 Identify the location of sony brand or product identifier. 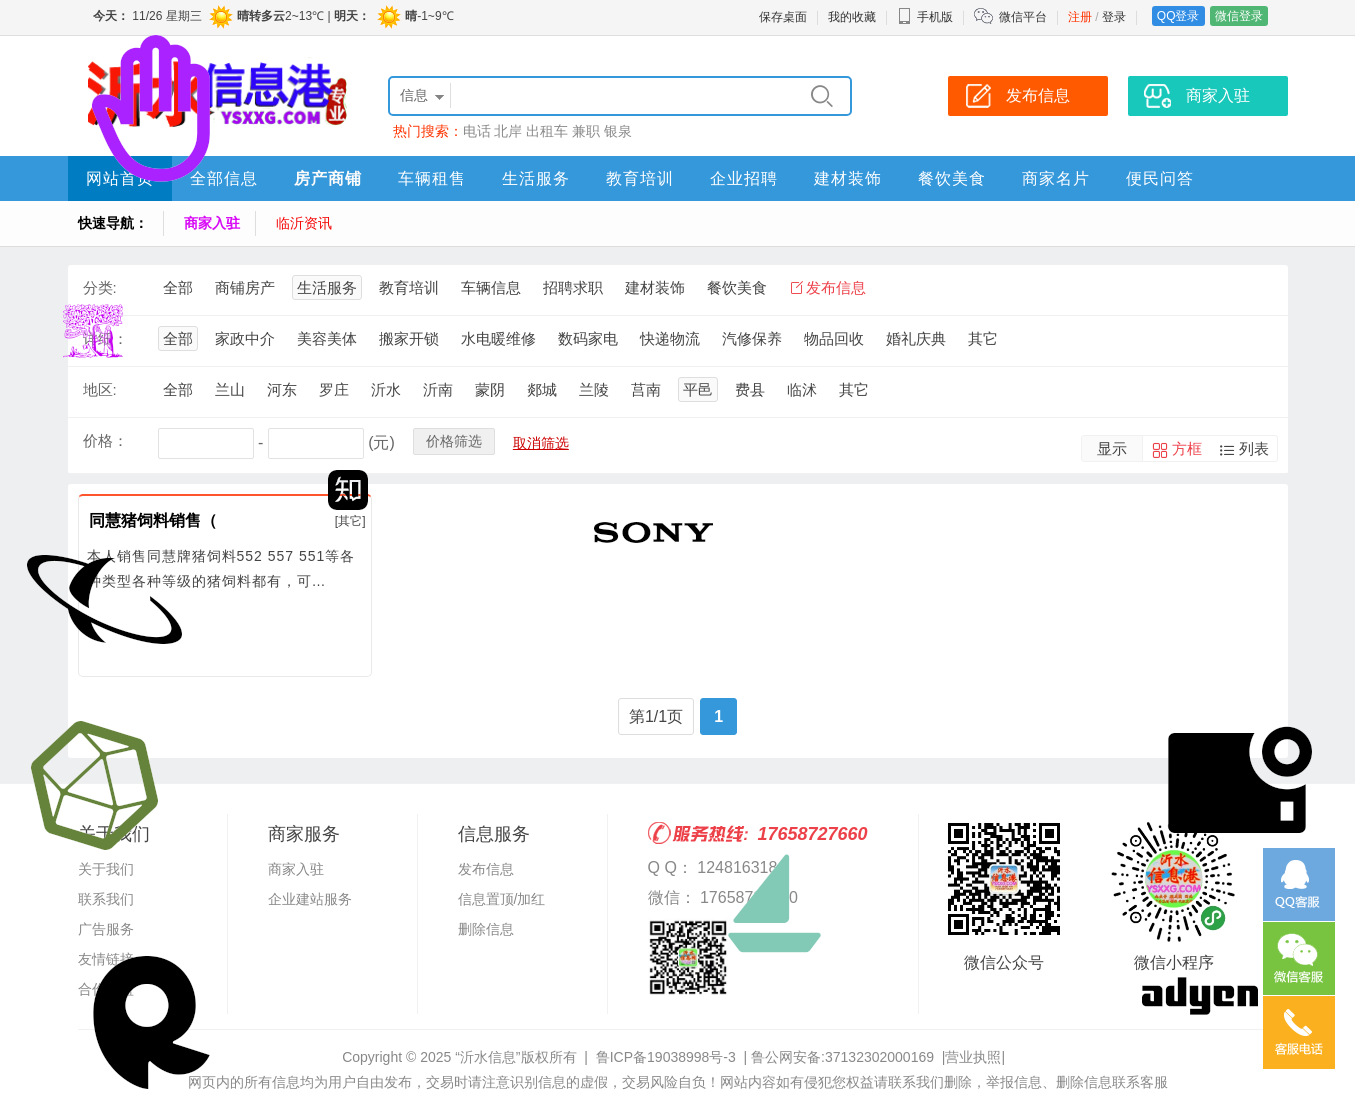
(653, 532).